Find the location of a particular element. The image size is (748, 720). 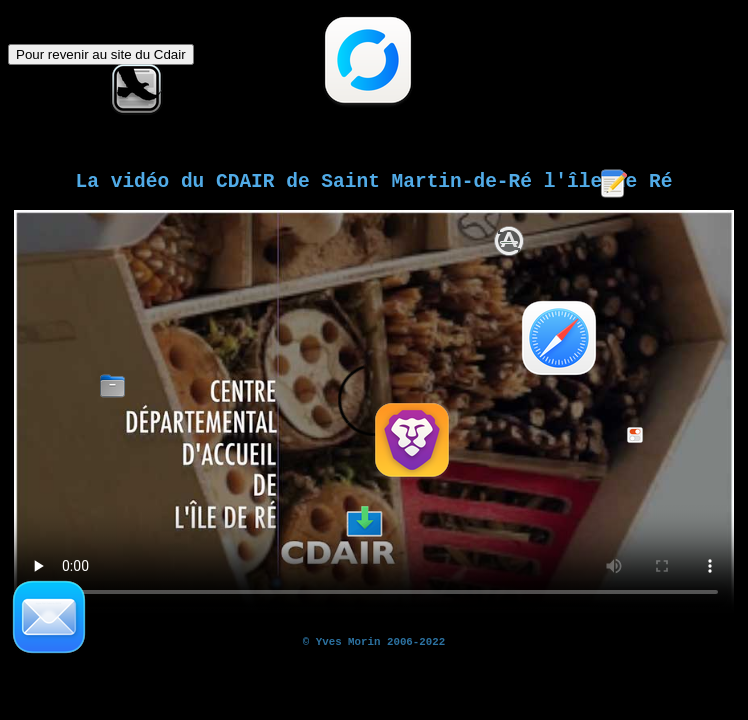

open the text editor application is located at coordinates (612, 183).